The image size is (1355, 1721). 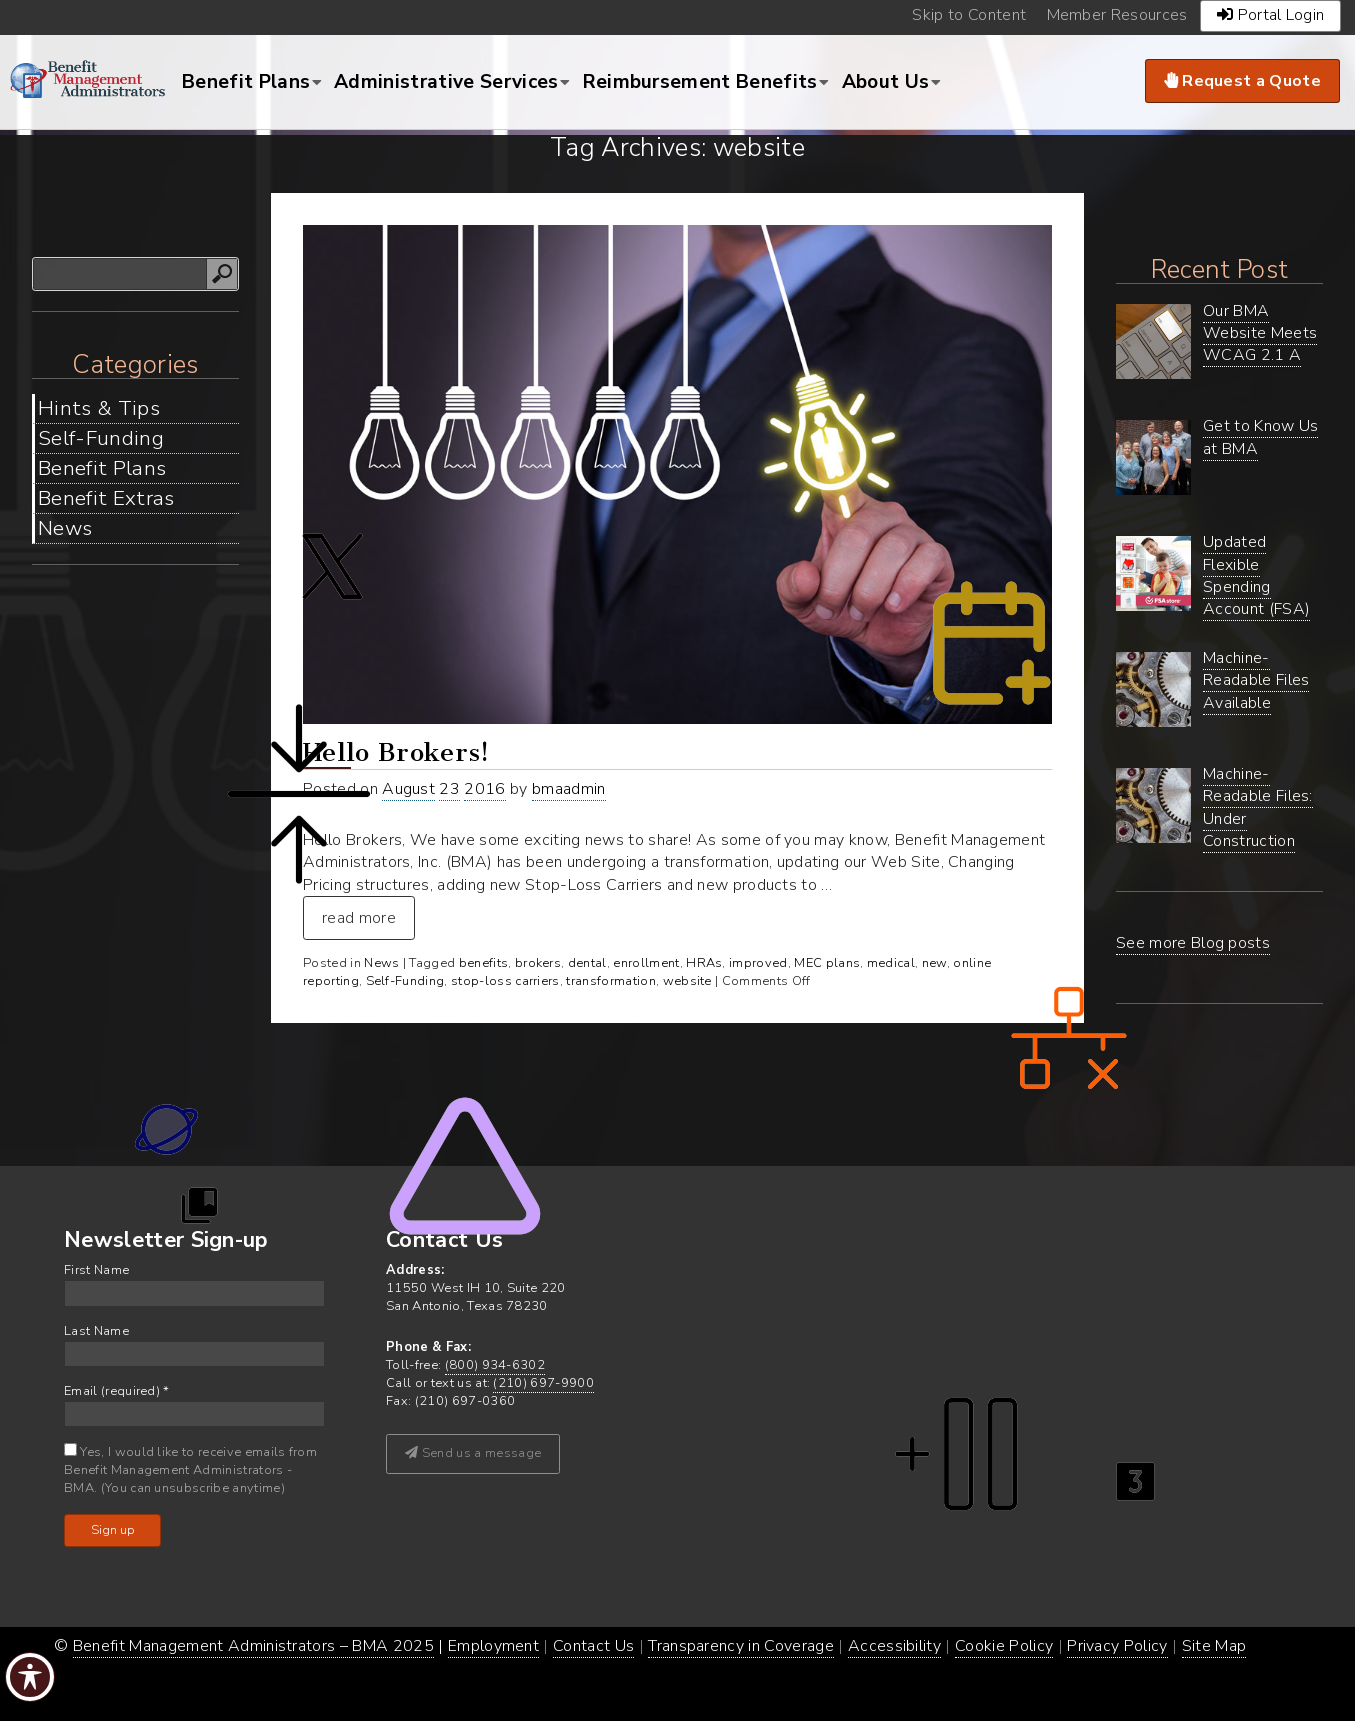 What do you see at coordinates (1069, 1040) in the screenshot?
I see `network connection failed or unavailable` at bounding box center [1069, 1040].